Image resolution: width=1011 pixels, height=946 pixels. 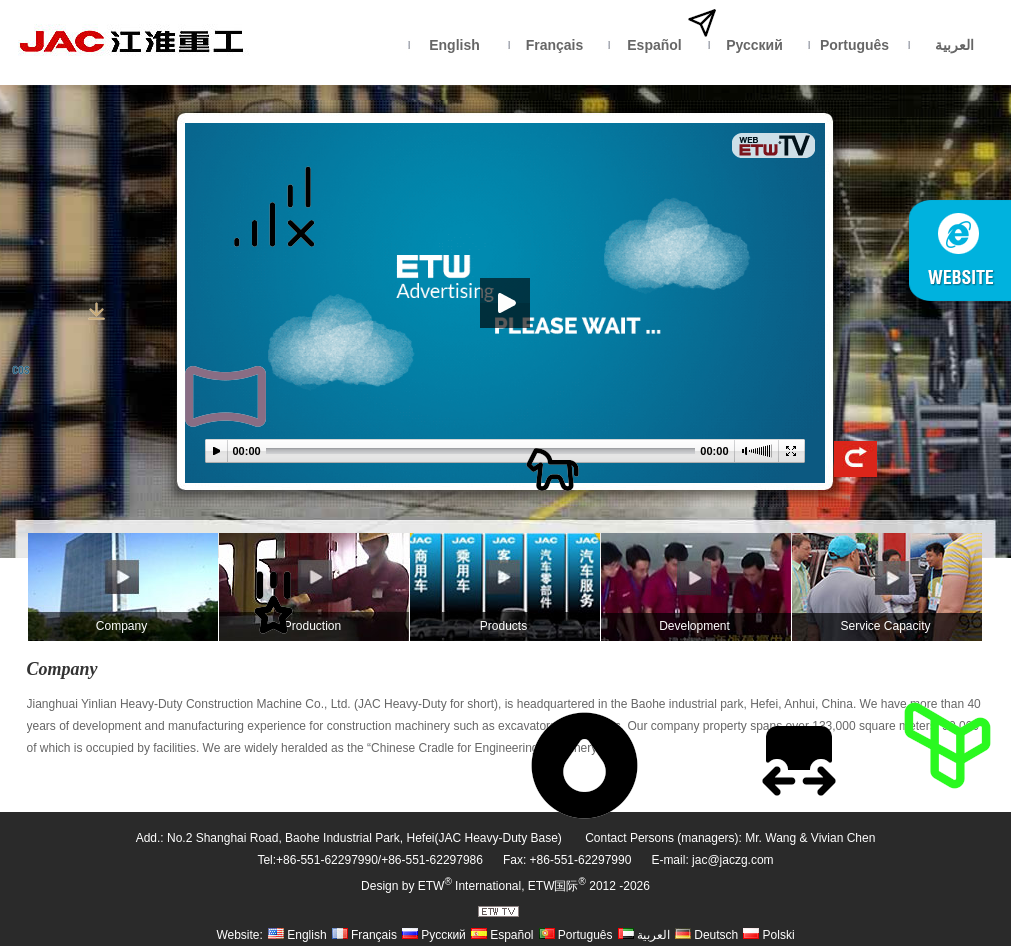 What do you see at coordinates (225, 396) in the screenshot?
I see `switch to panorama photo mode` at bounding box center [225, 396].